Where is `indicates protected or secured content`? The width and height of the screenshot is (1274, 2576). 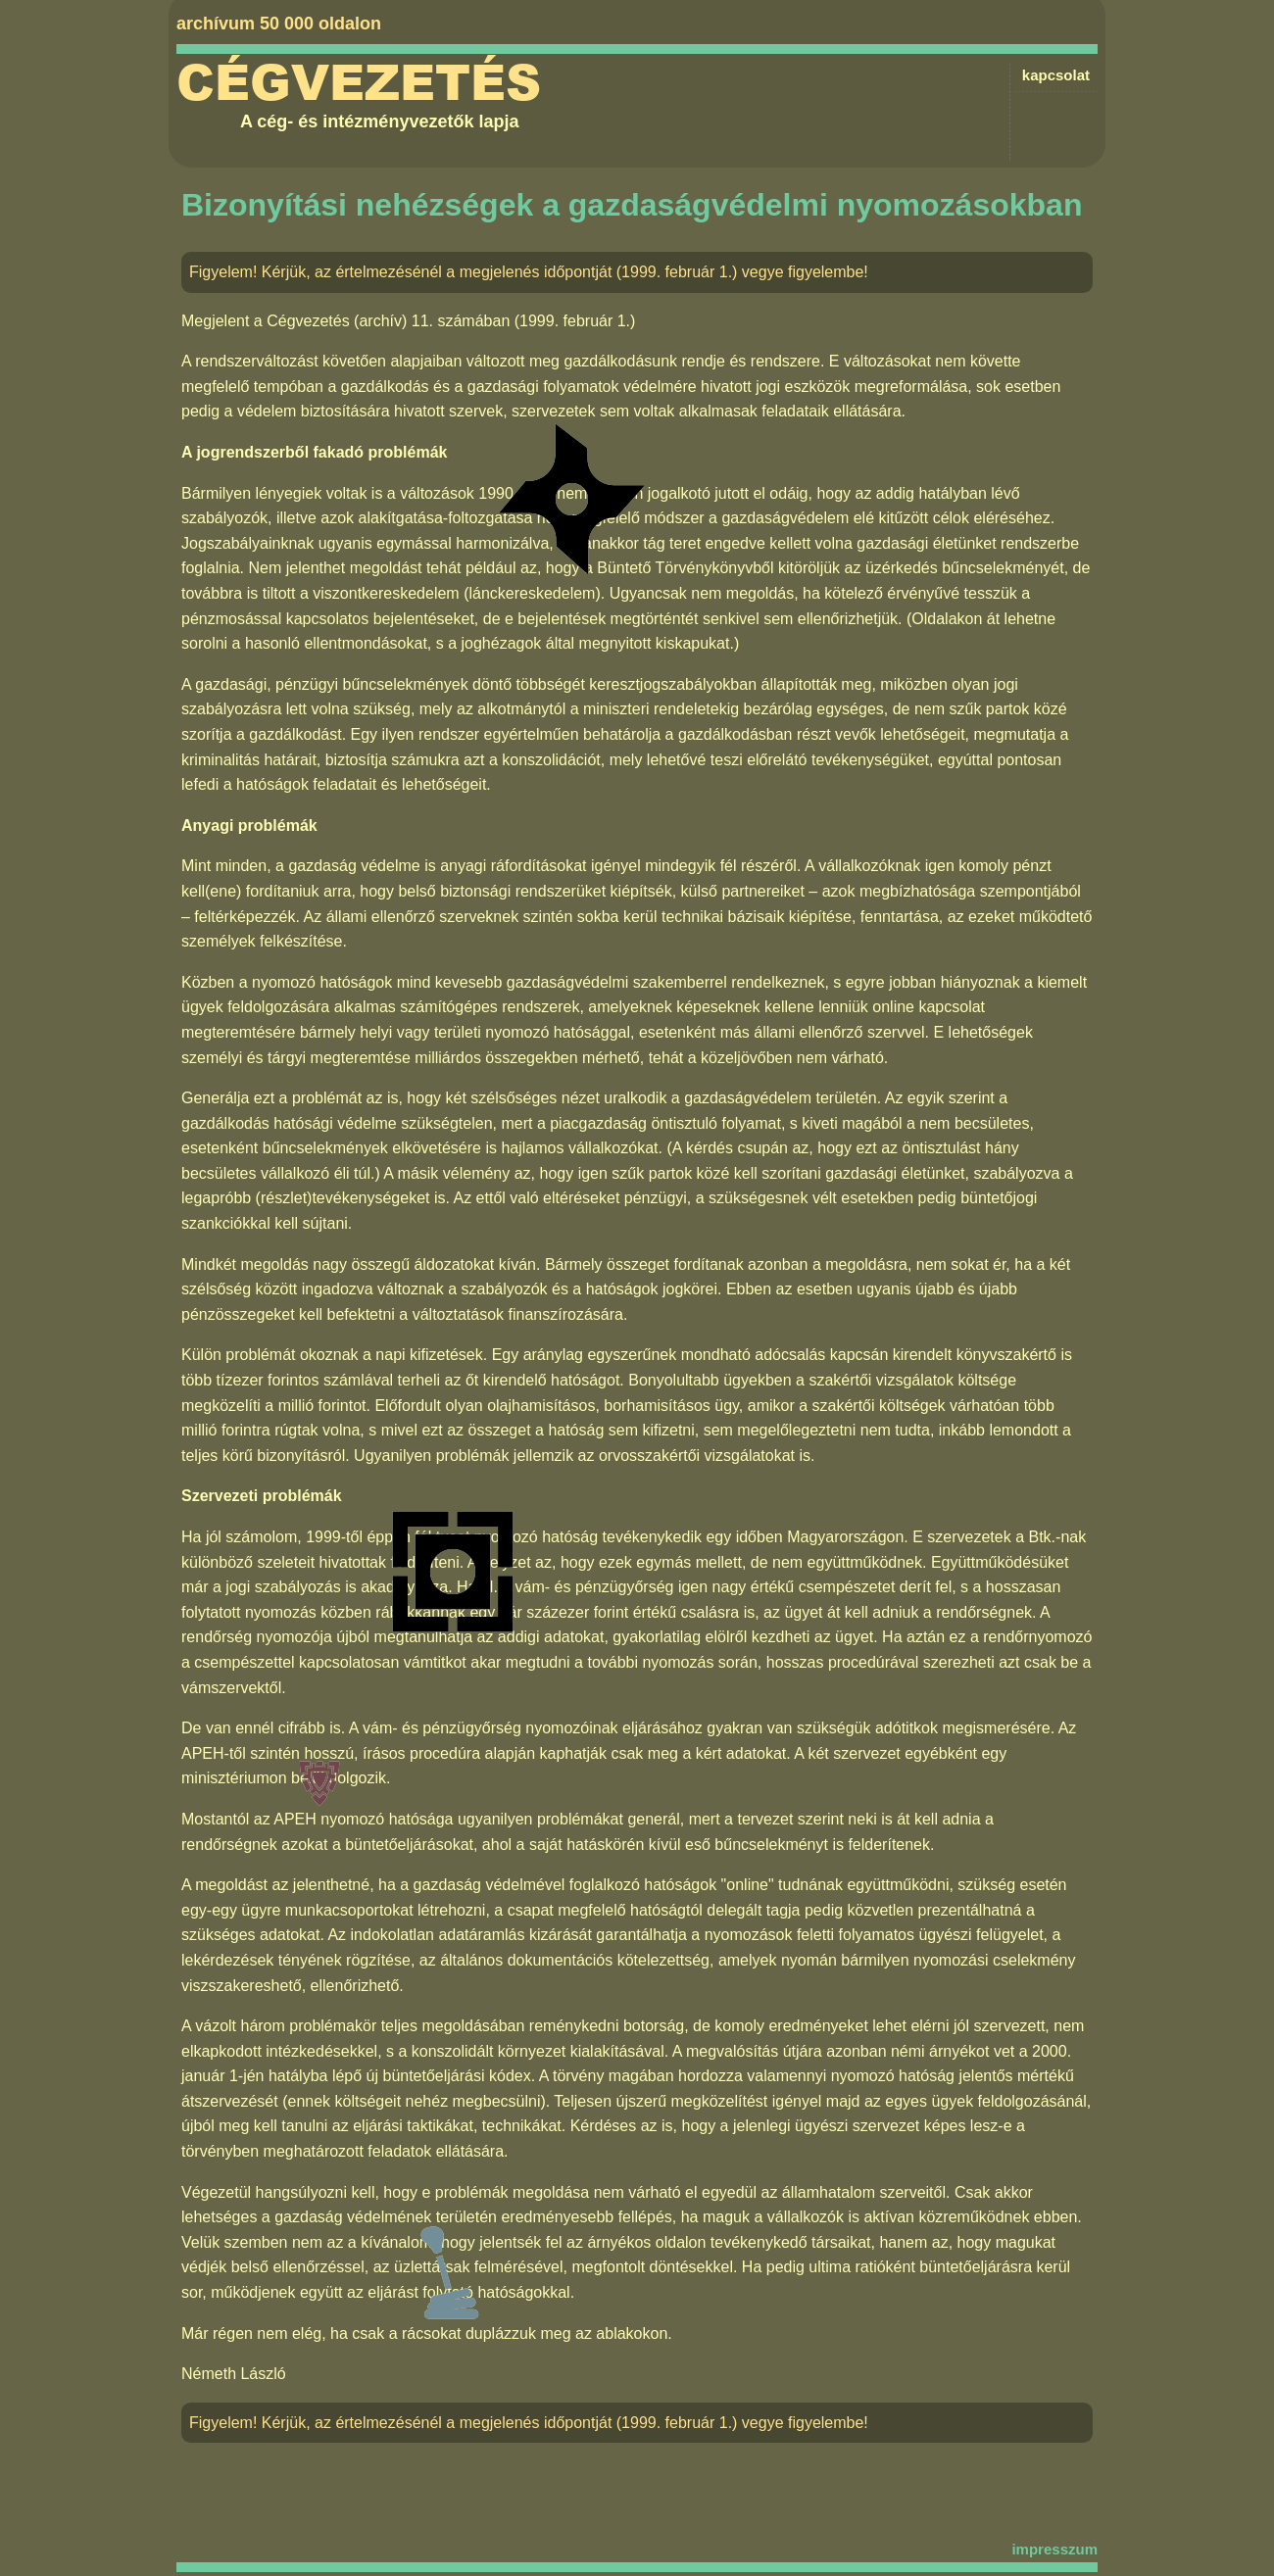
indicates protected or secured content is located at coordinates (319, 1783).